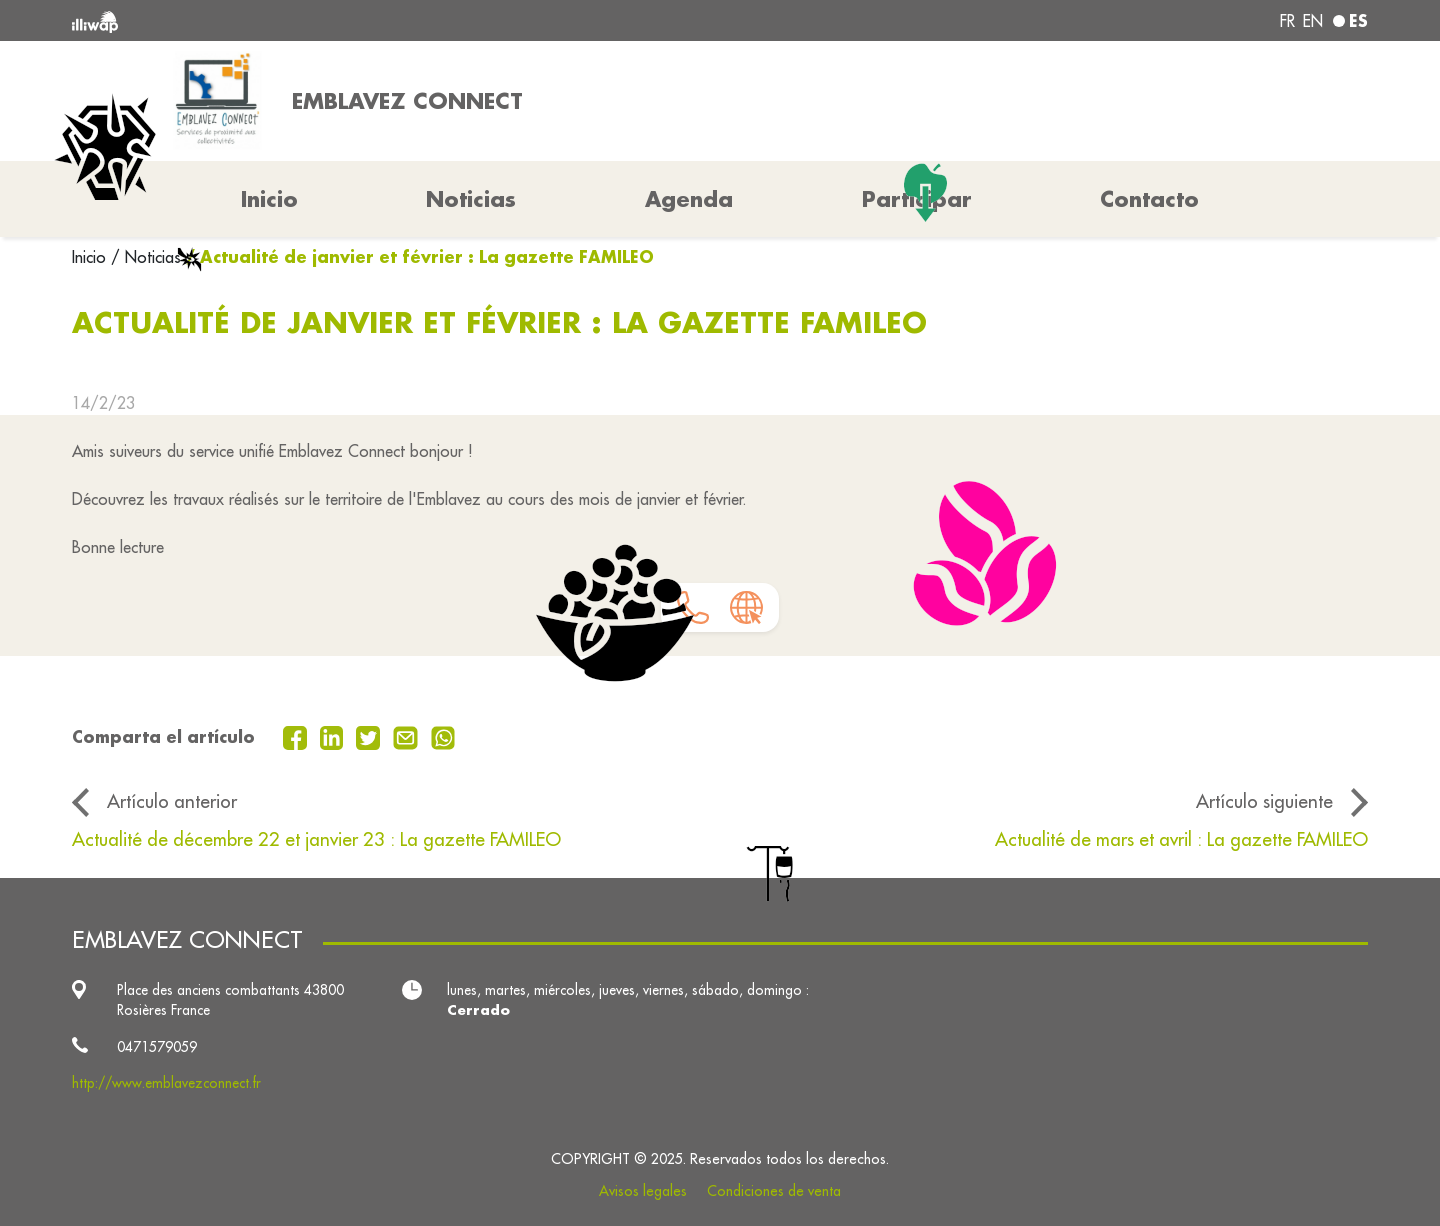  I want to click on indicates a high-priority or urgent meeting alert, so click(189, 259).